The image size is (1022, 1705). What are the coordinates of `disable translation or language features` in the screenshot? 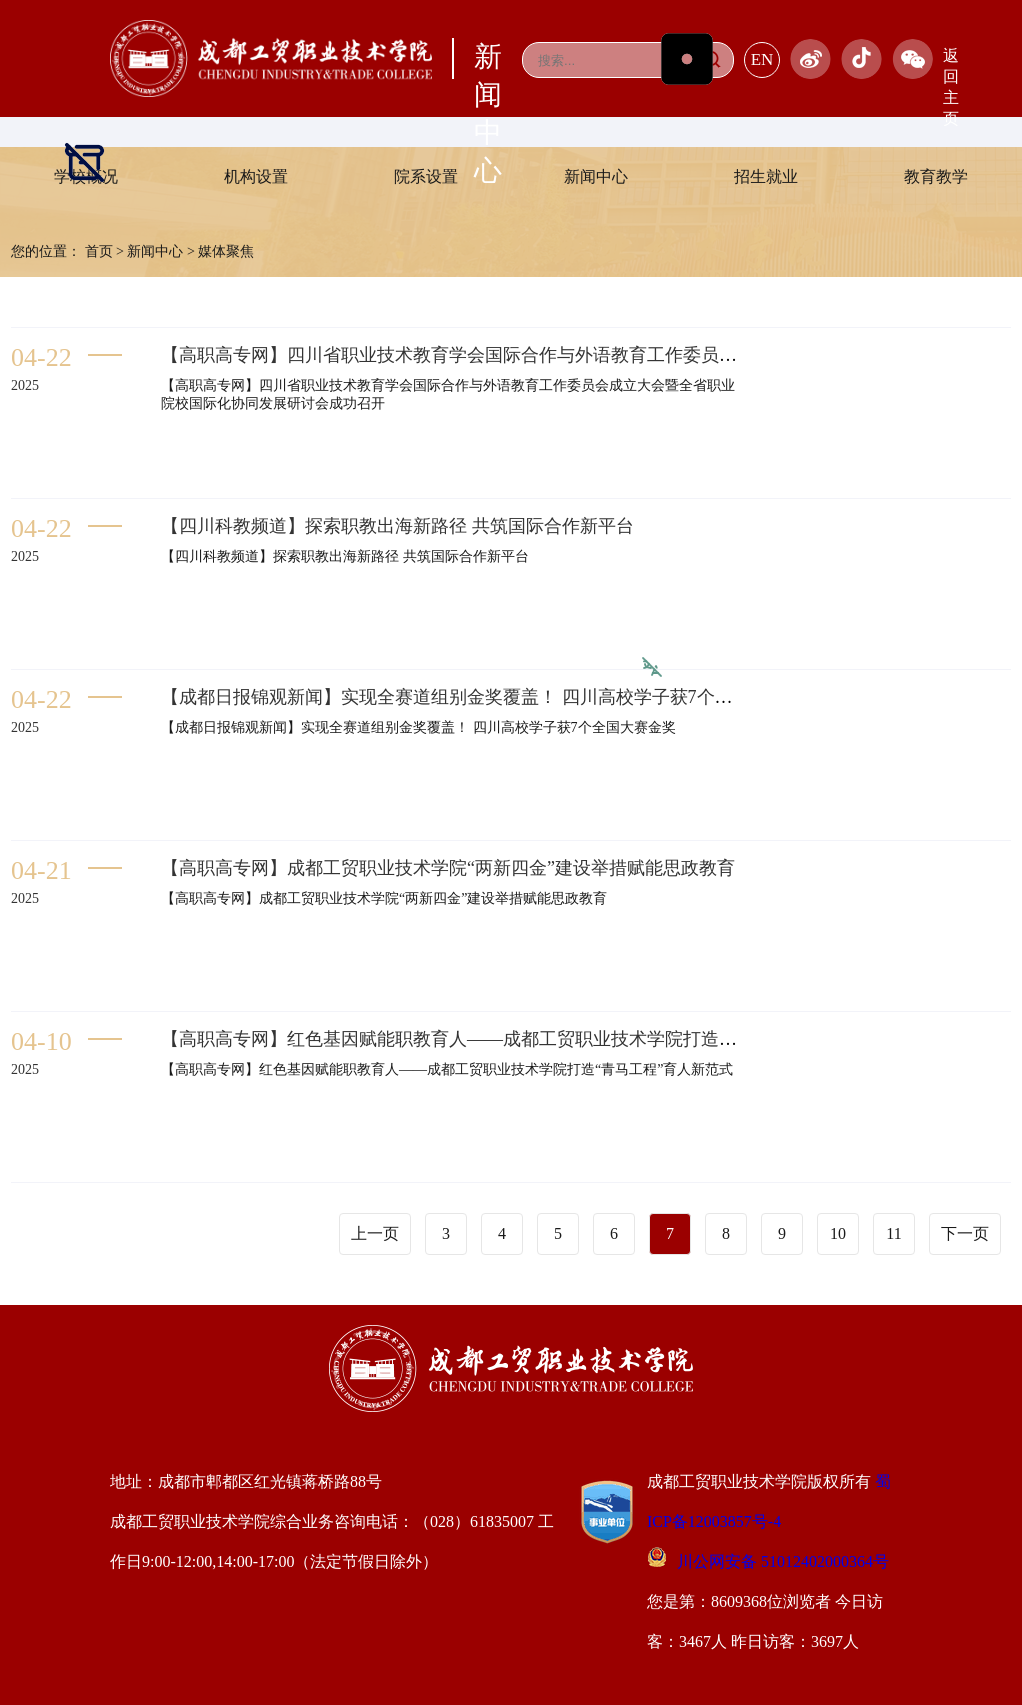 It's located at (652, 667).